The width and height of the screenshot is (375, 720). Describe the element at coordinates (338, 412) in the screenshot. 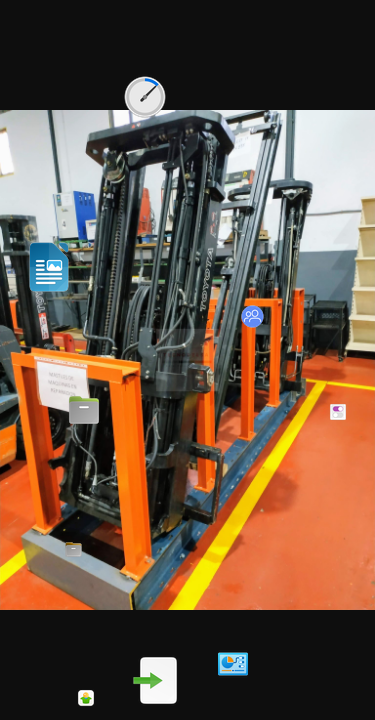

I see `open unity tweak tool settings` at that location.